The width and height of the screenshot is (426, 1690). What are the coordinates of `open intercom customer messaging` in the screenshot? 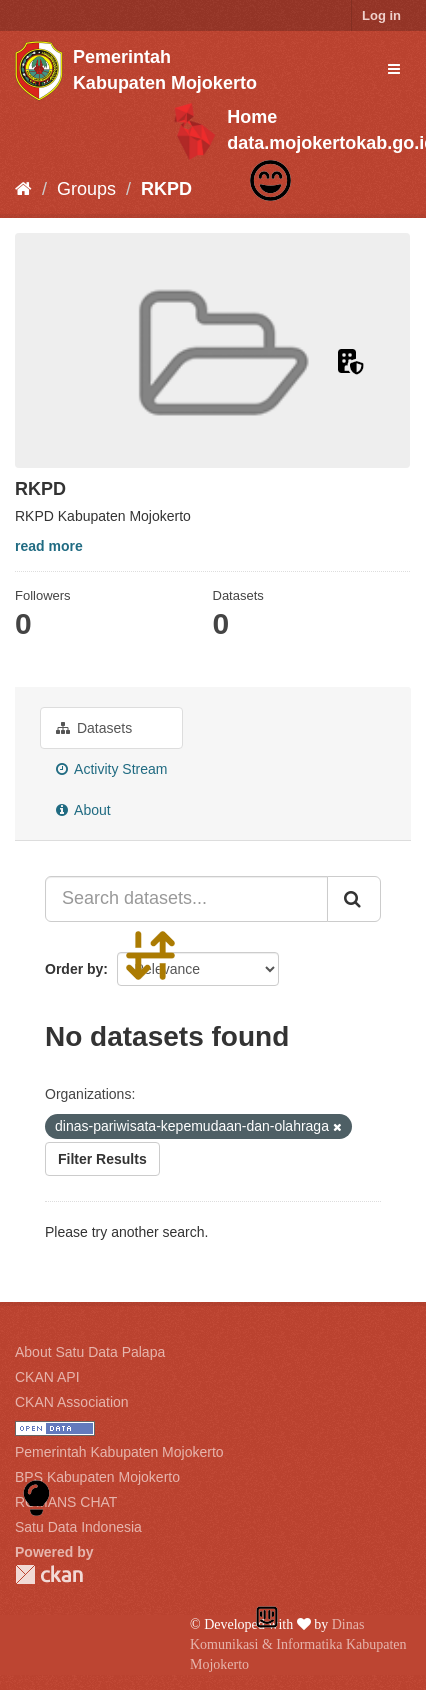 It's located at (267, 1617).